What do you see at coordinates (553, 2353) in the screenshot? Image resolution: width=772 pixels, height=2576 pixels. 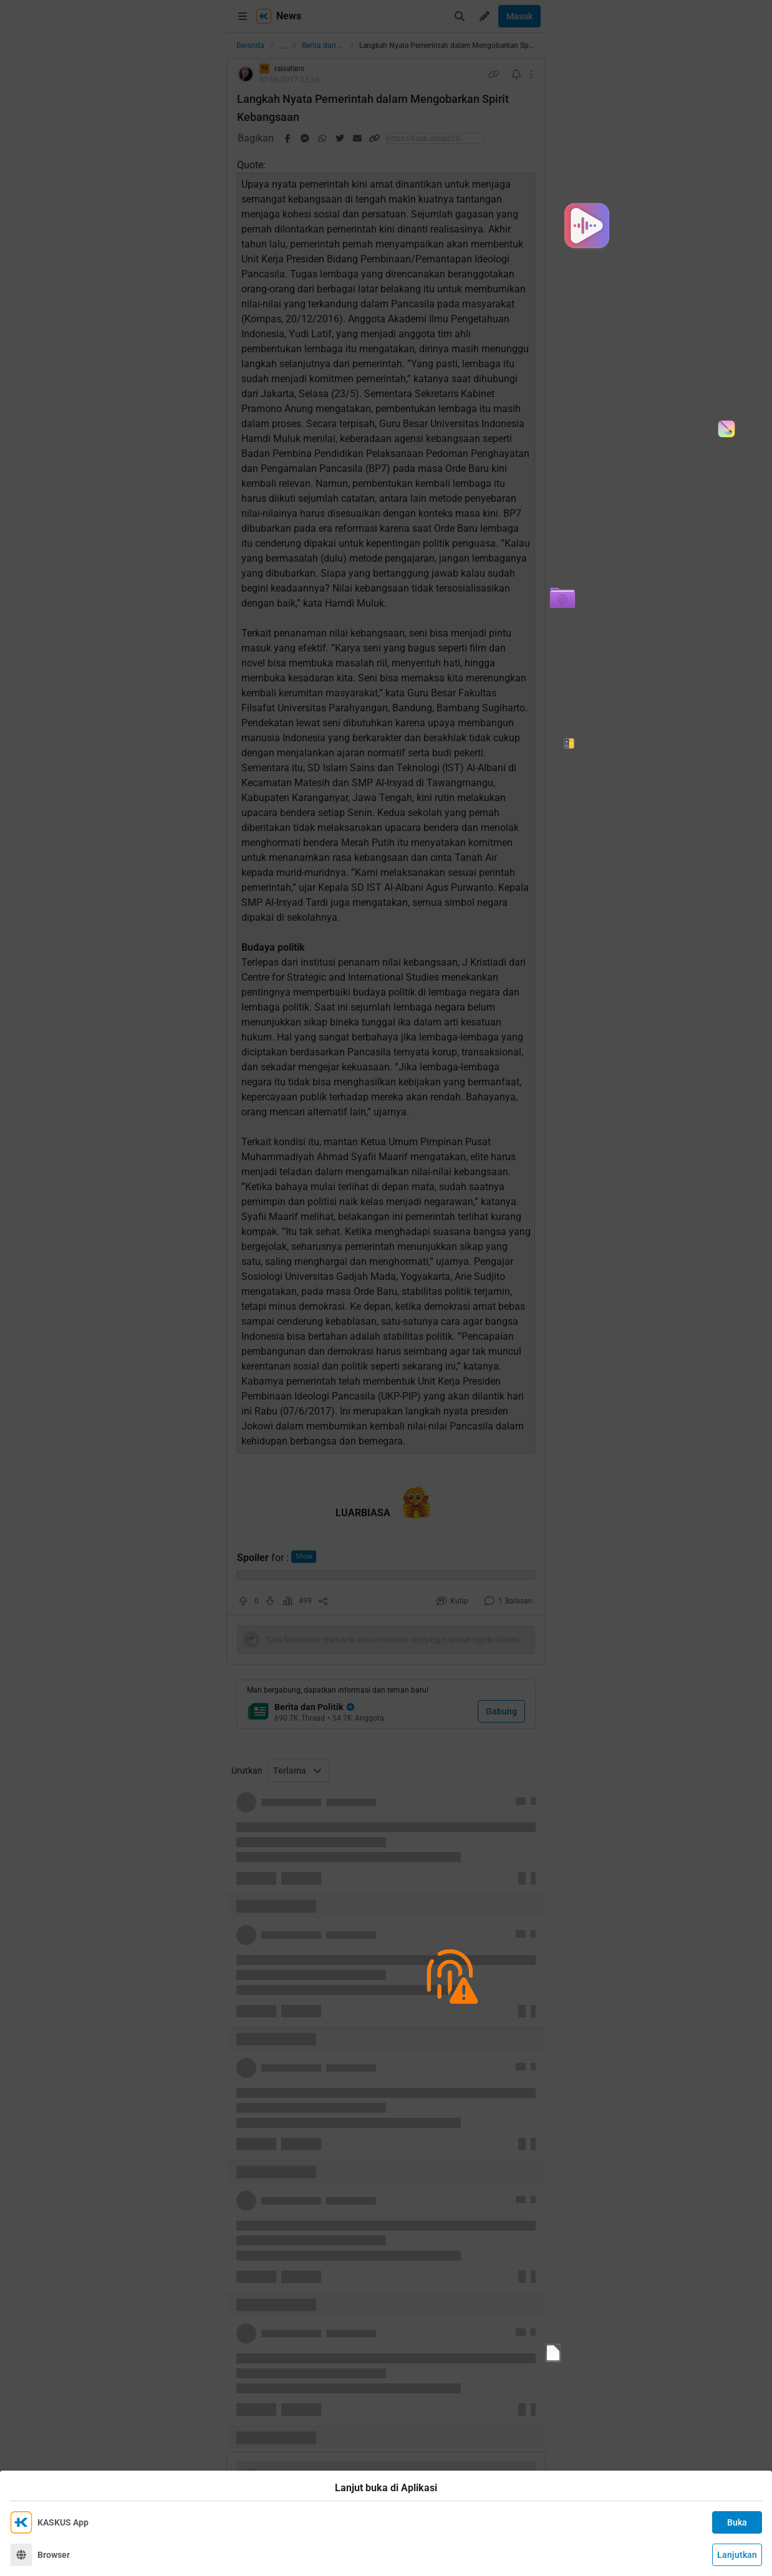 I see `open libreoffice start center` at bounding box center [553, 2353].